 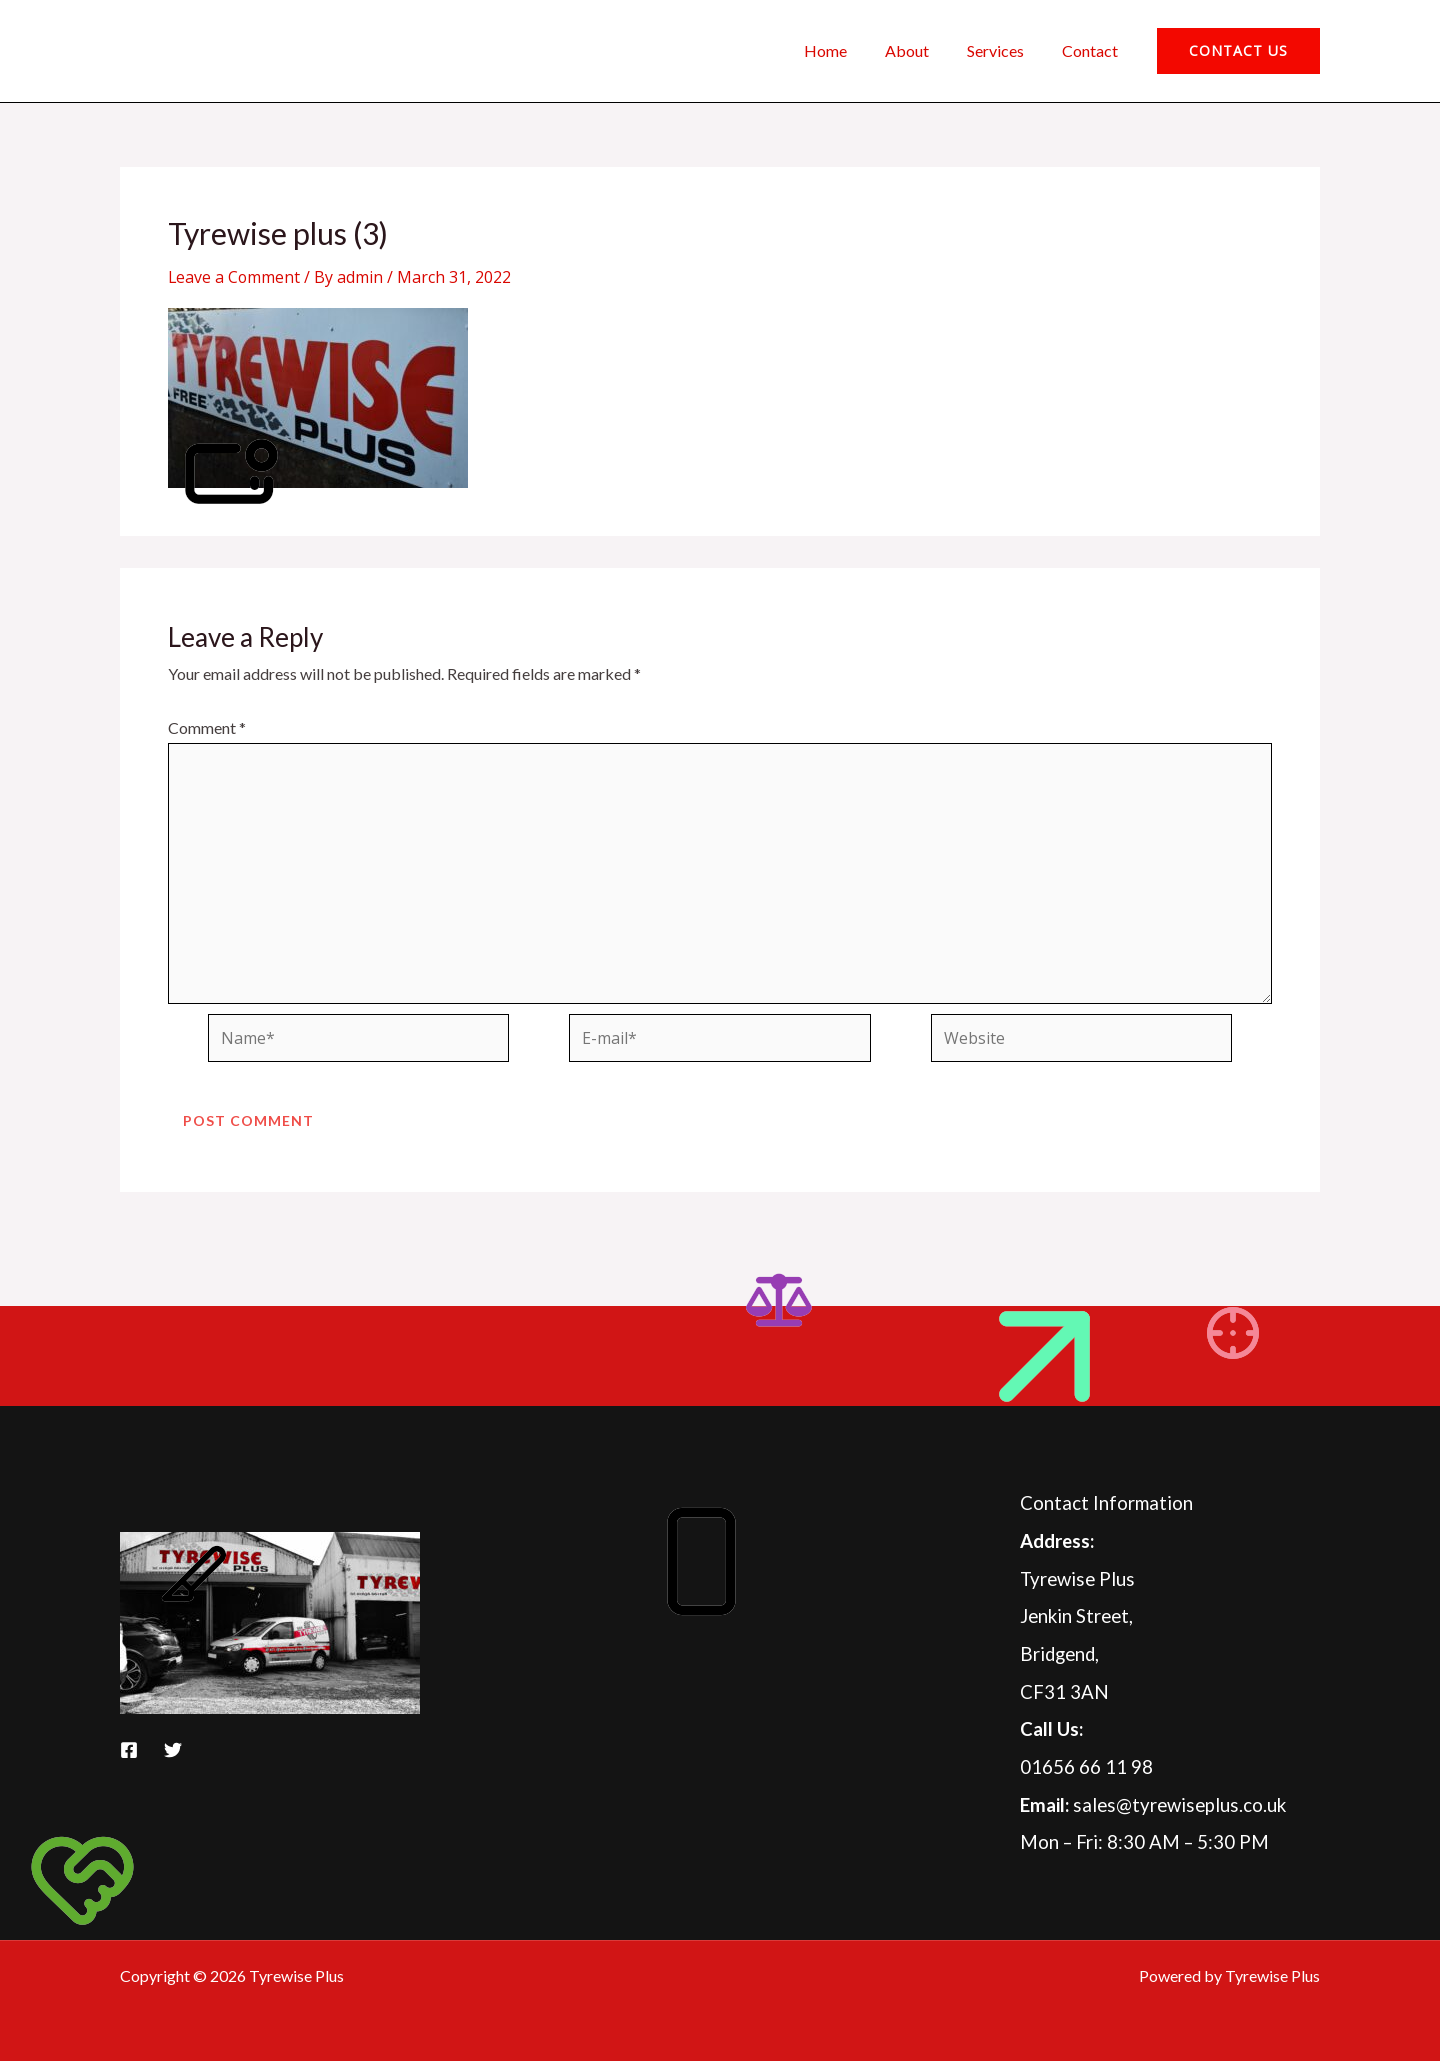 What do you see at coordinates (701, 1561) in the screenshot?
I see `represents a mobile device or smartphone` at bounding box center [701, 1561].